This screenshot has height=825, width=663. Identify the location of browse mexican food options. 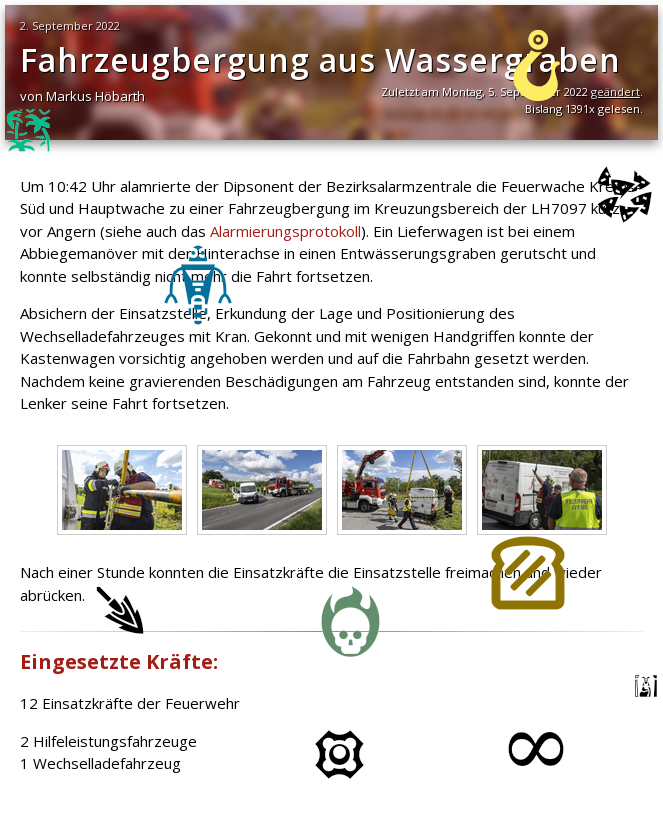
(624, 194).